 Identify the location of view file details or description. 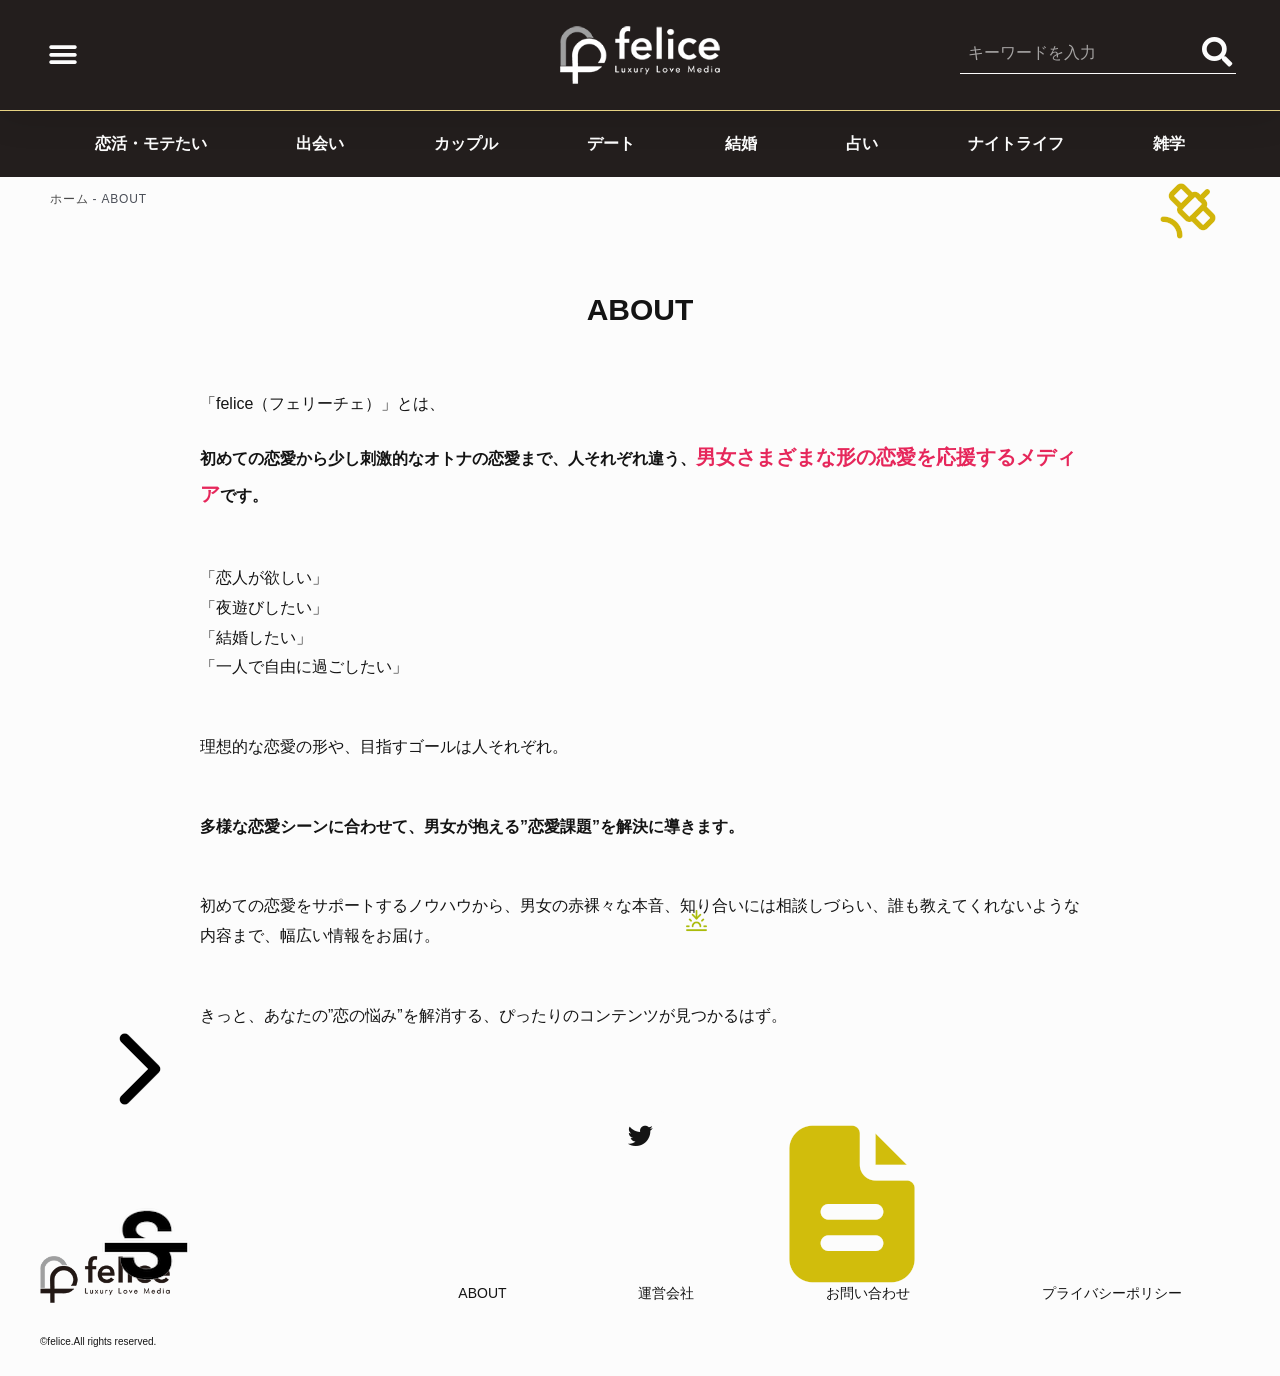
(852, 1204).